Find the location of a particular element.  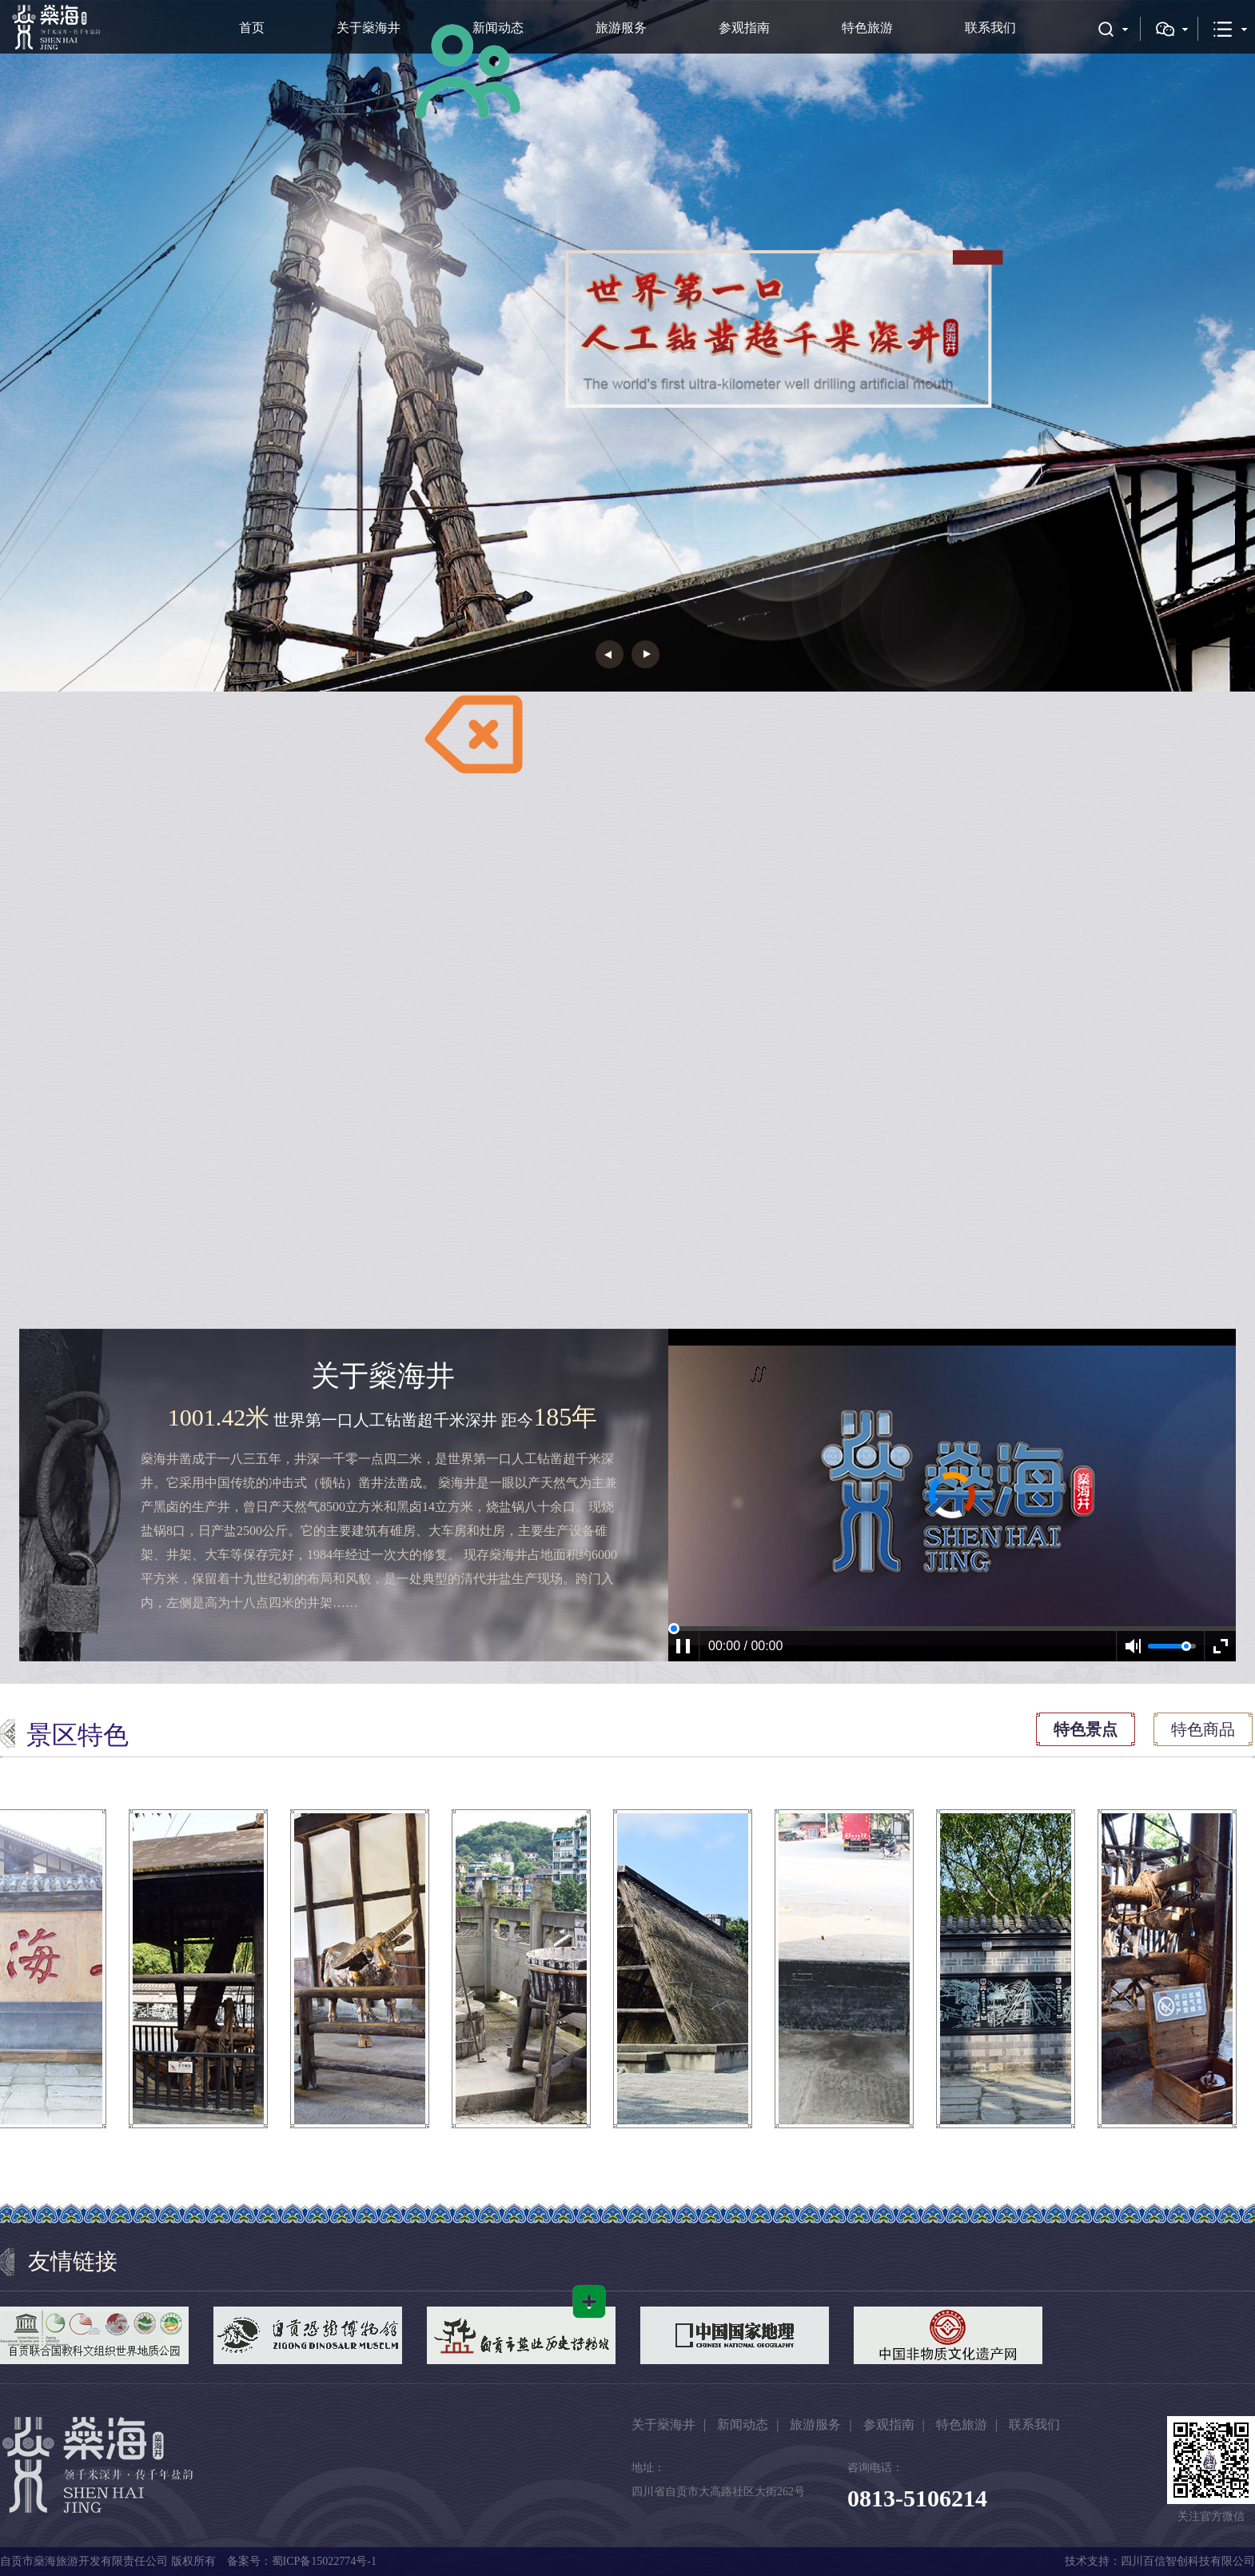

add a new item is located at coordinates (589, 2302).